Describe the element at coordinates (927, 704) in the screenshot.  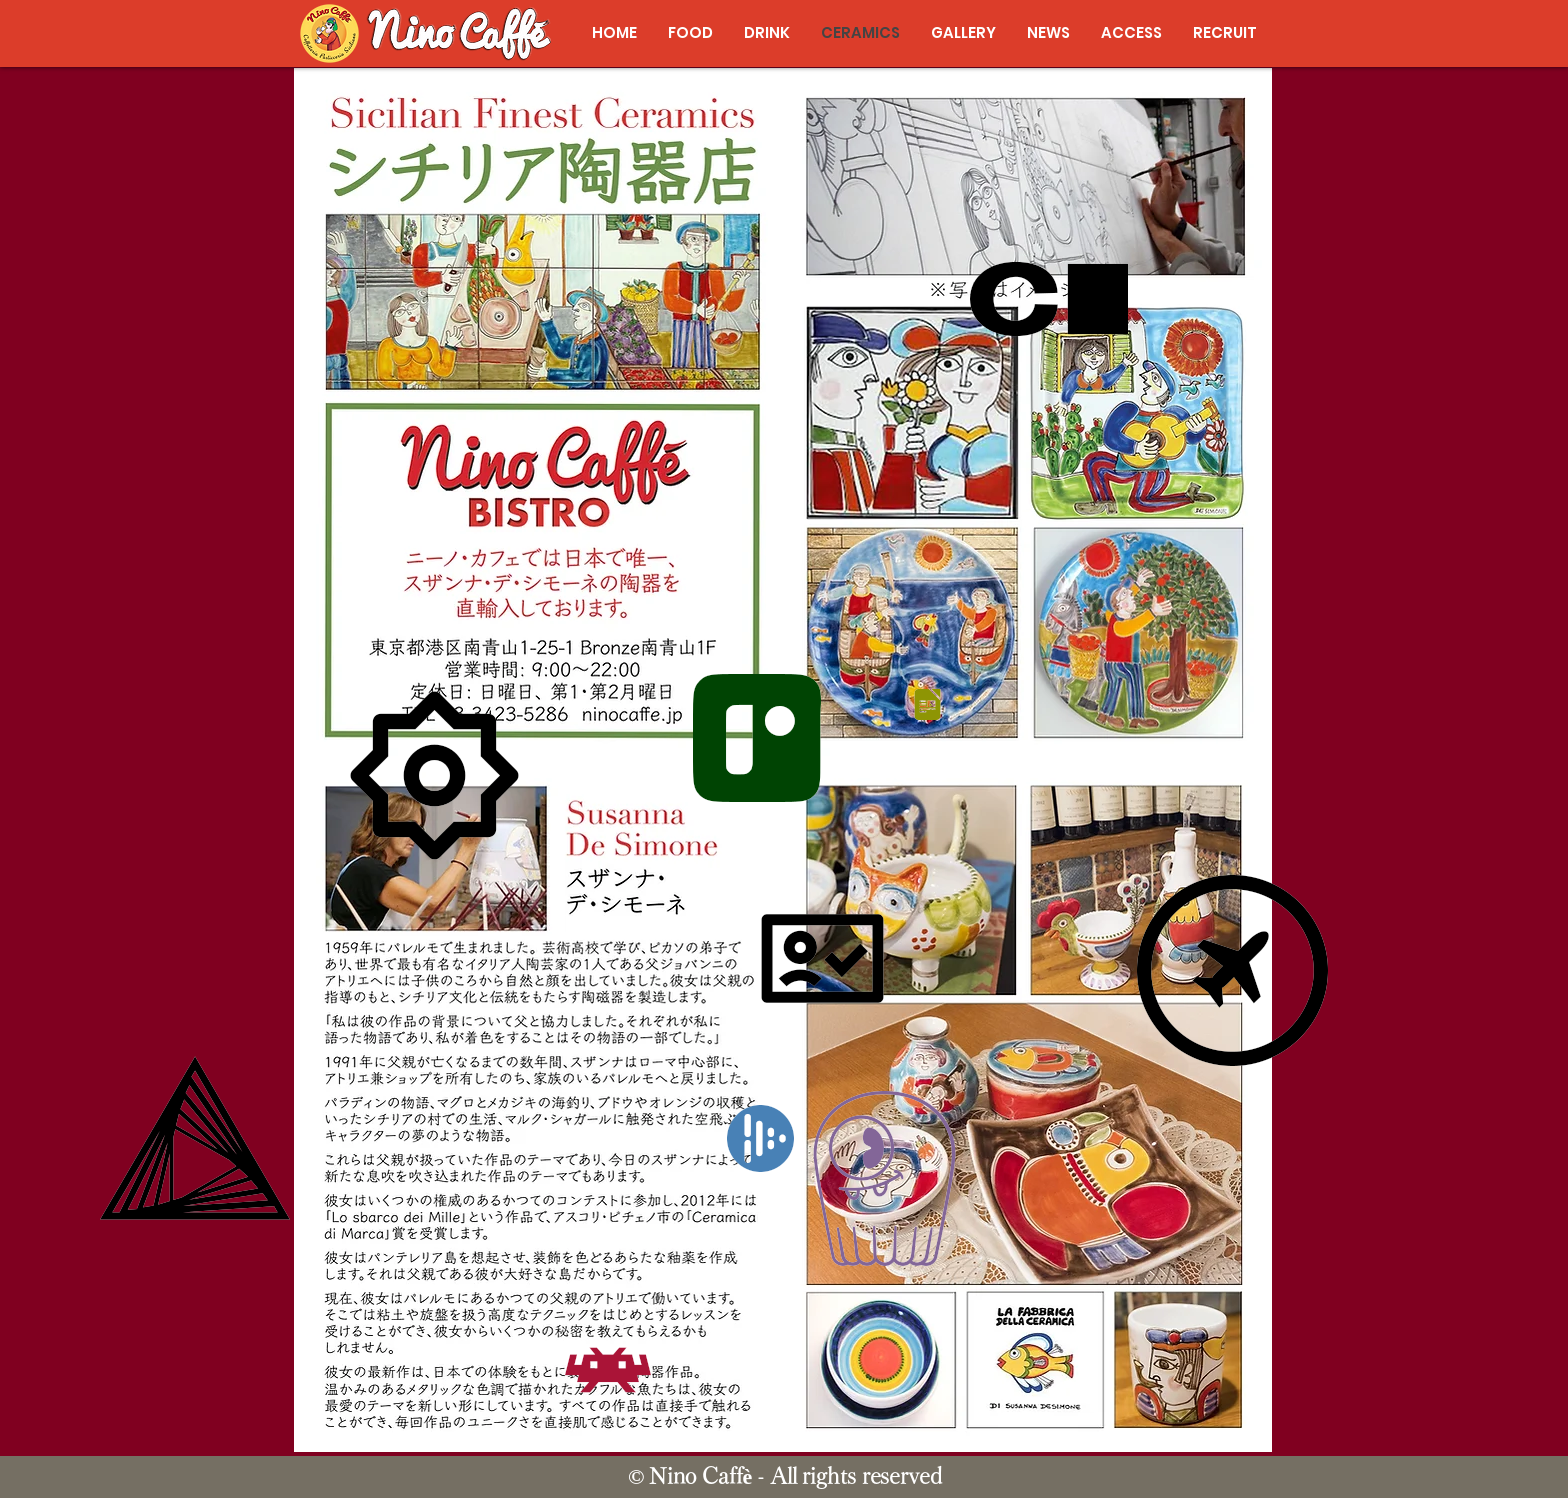
I see `open libreoffice writer` at that location.